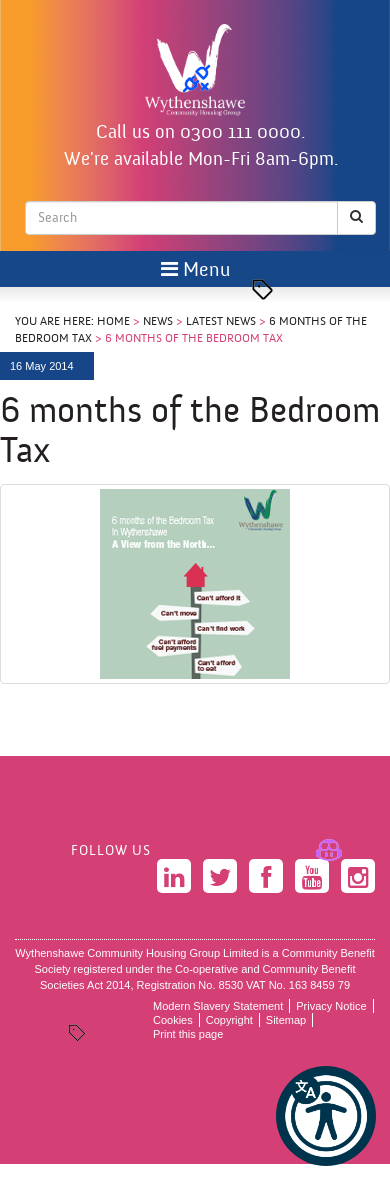 The height and width of the screenshot is (1180, 390). What do you see at coordinates (329, 850) in the screenshot?
I see `access GitHub Copilot AI assistant` at bounding box center [329, 850].